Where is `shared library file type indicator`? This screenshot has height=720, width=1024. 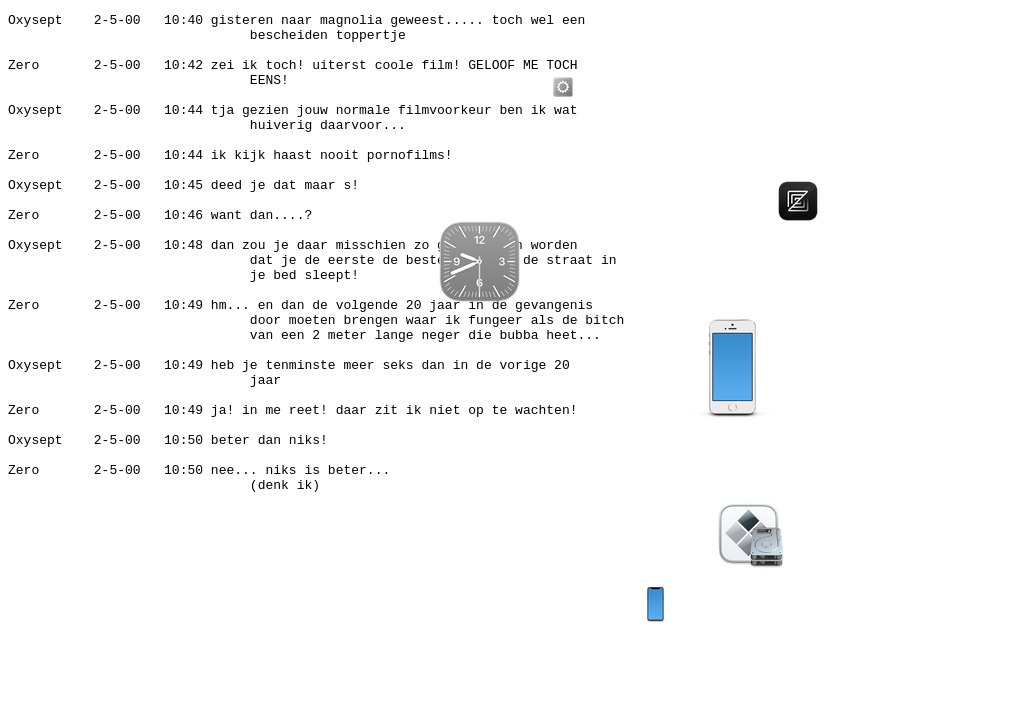 shared library file type indicator is located at coordinates (563, 87).